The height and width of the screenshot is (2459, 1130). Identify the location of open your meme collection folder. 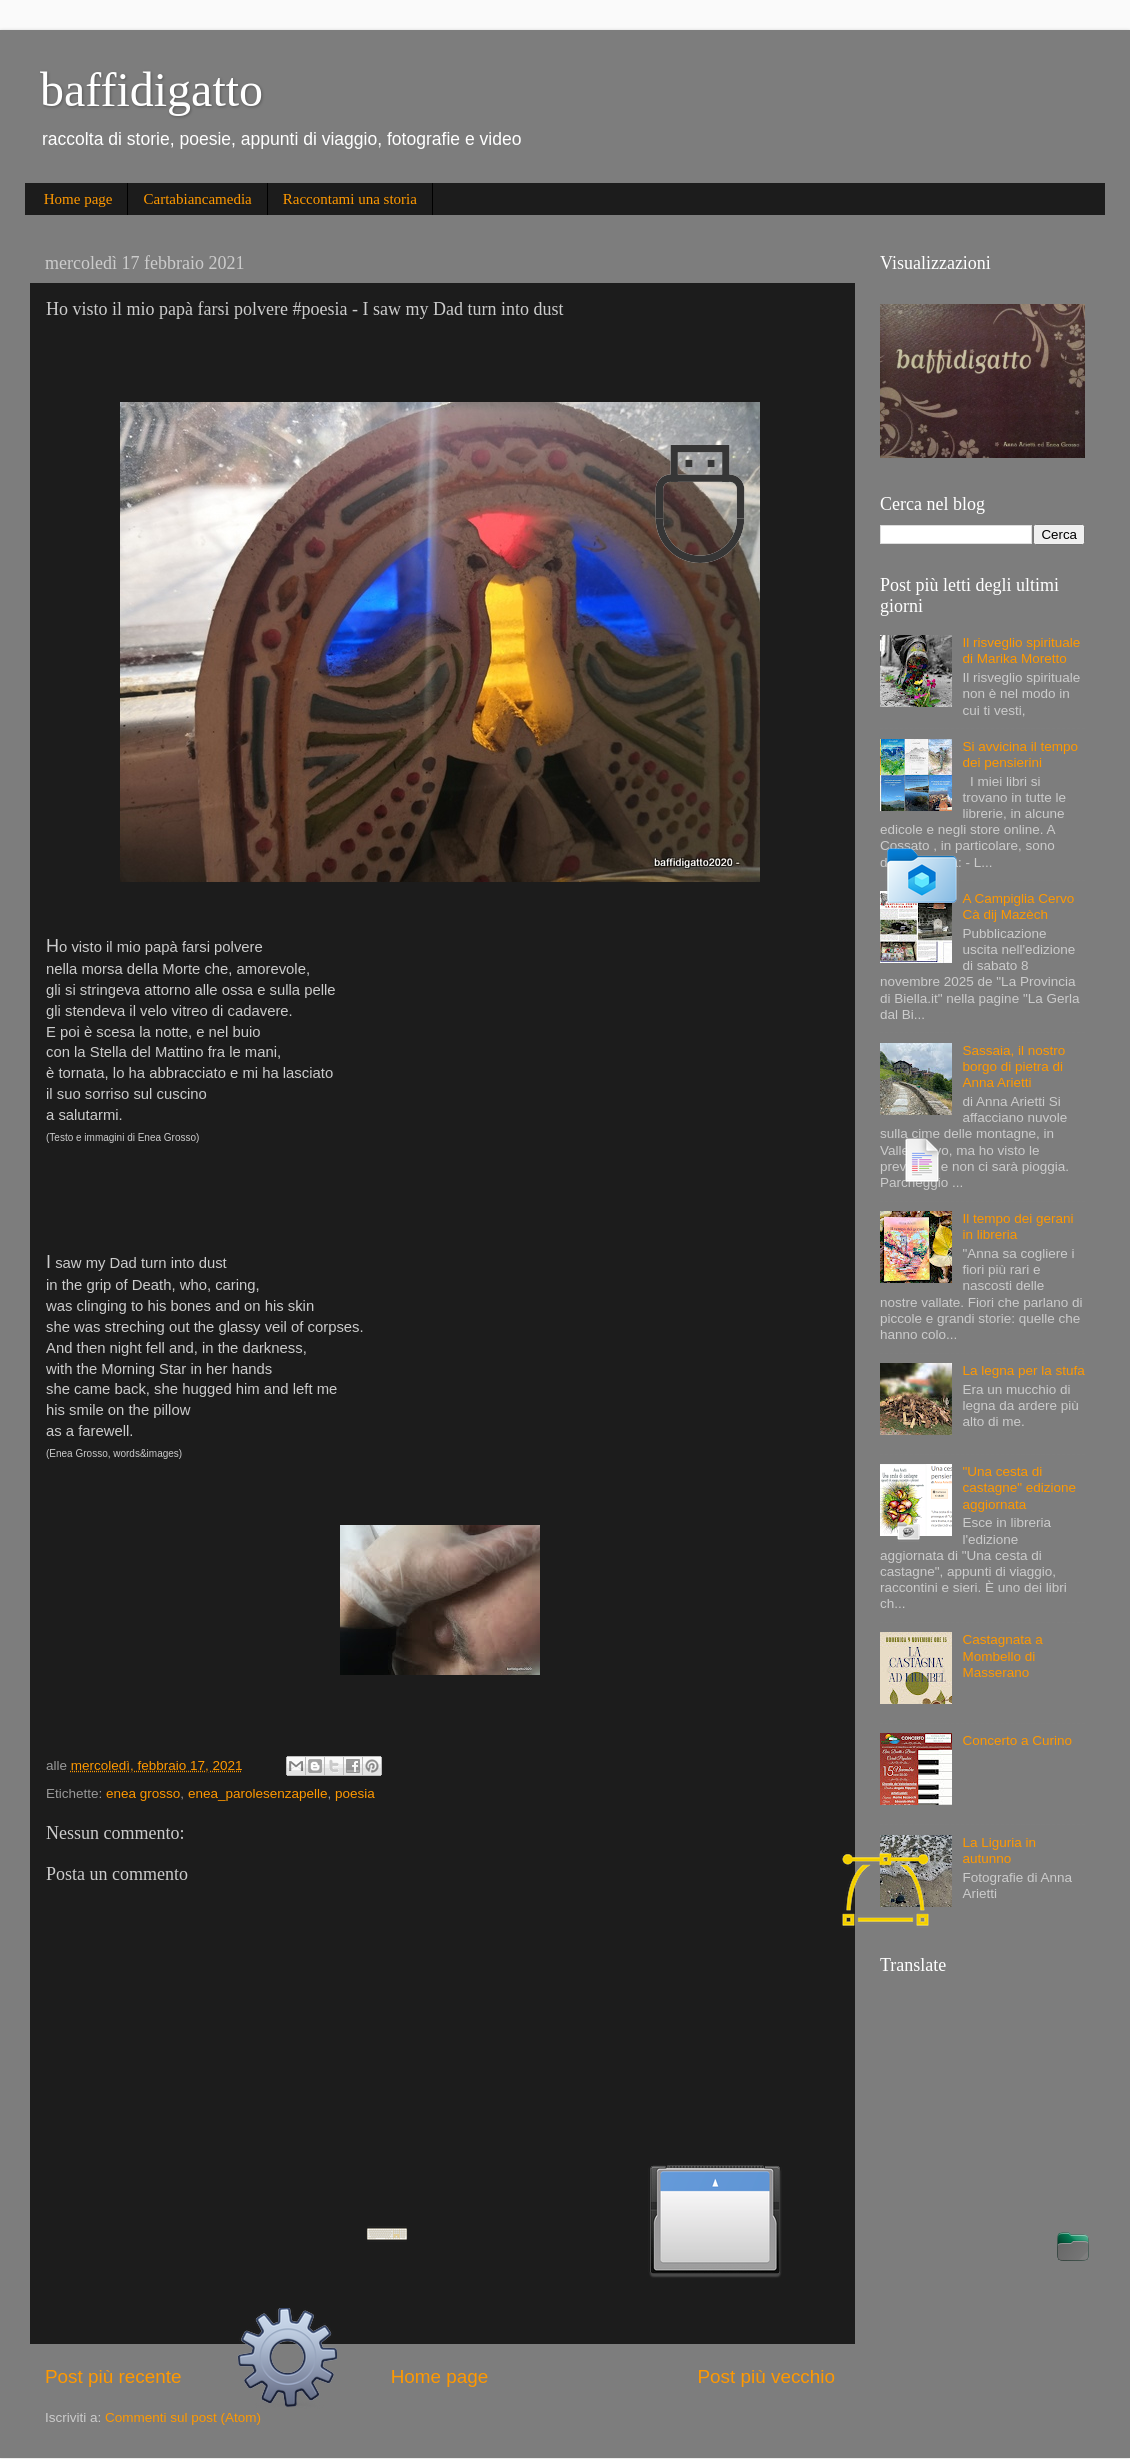
(908, 1531).